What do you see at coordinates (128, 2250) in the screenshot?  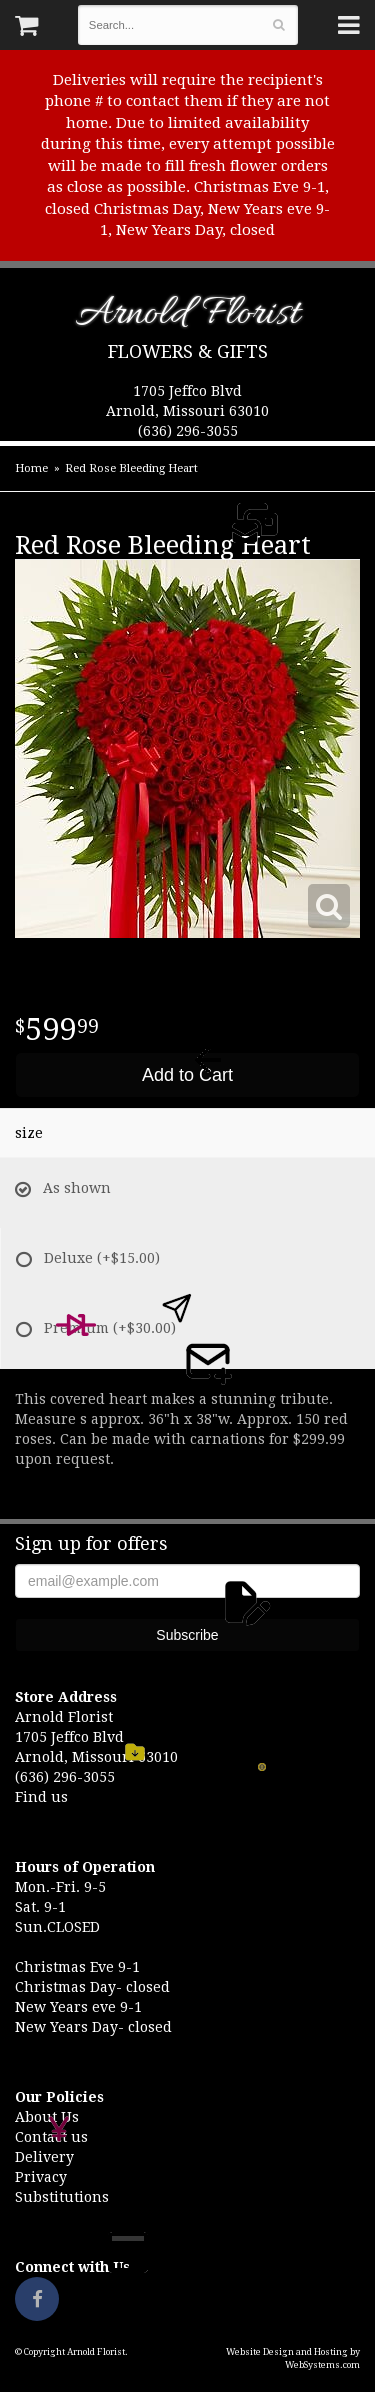 I see `select a date range` at bounding box center [128, 2250].